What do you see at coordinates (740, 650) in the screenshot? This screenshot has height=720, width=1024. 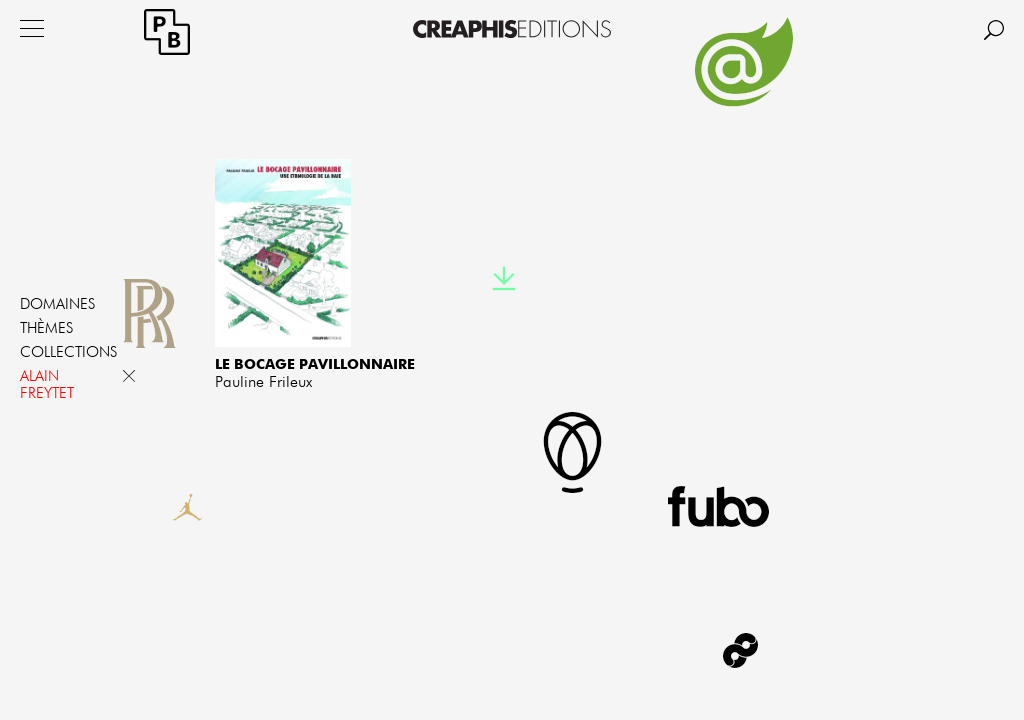 I see `Google Campaign Manager 360 logo` at bounding box center [740, 650].